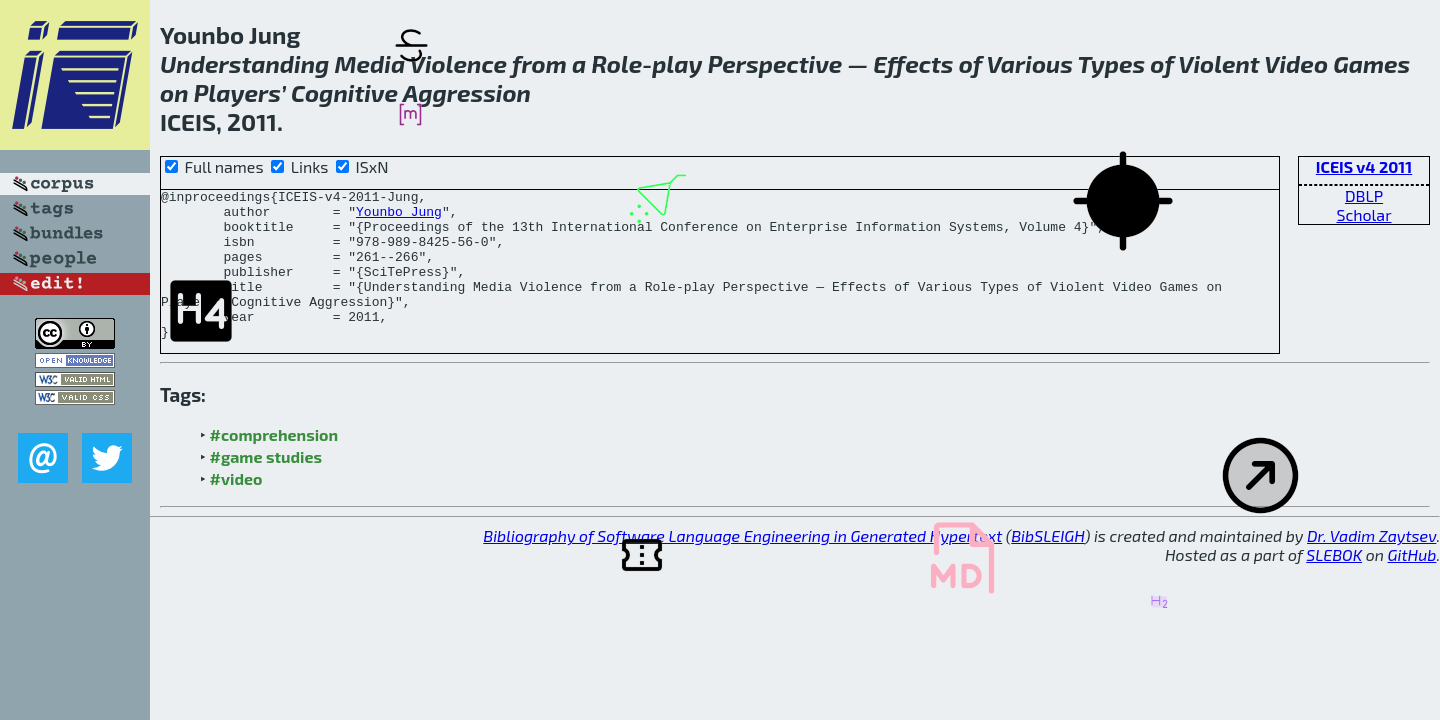 The height and width of the screenshot is (720, 1440). Describe the element at coordinates (657, 196) in the screenshot. I see `shower or bathroom amenity indicator` at that location.